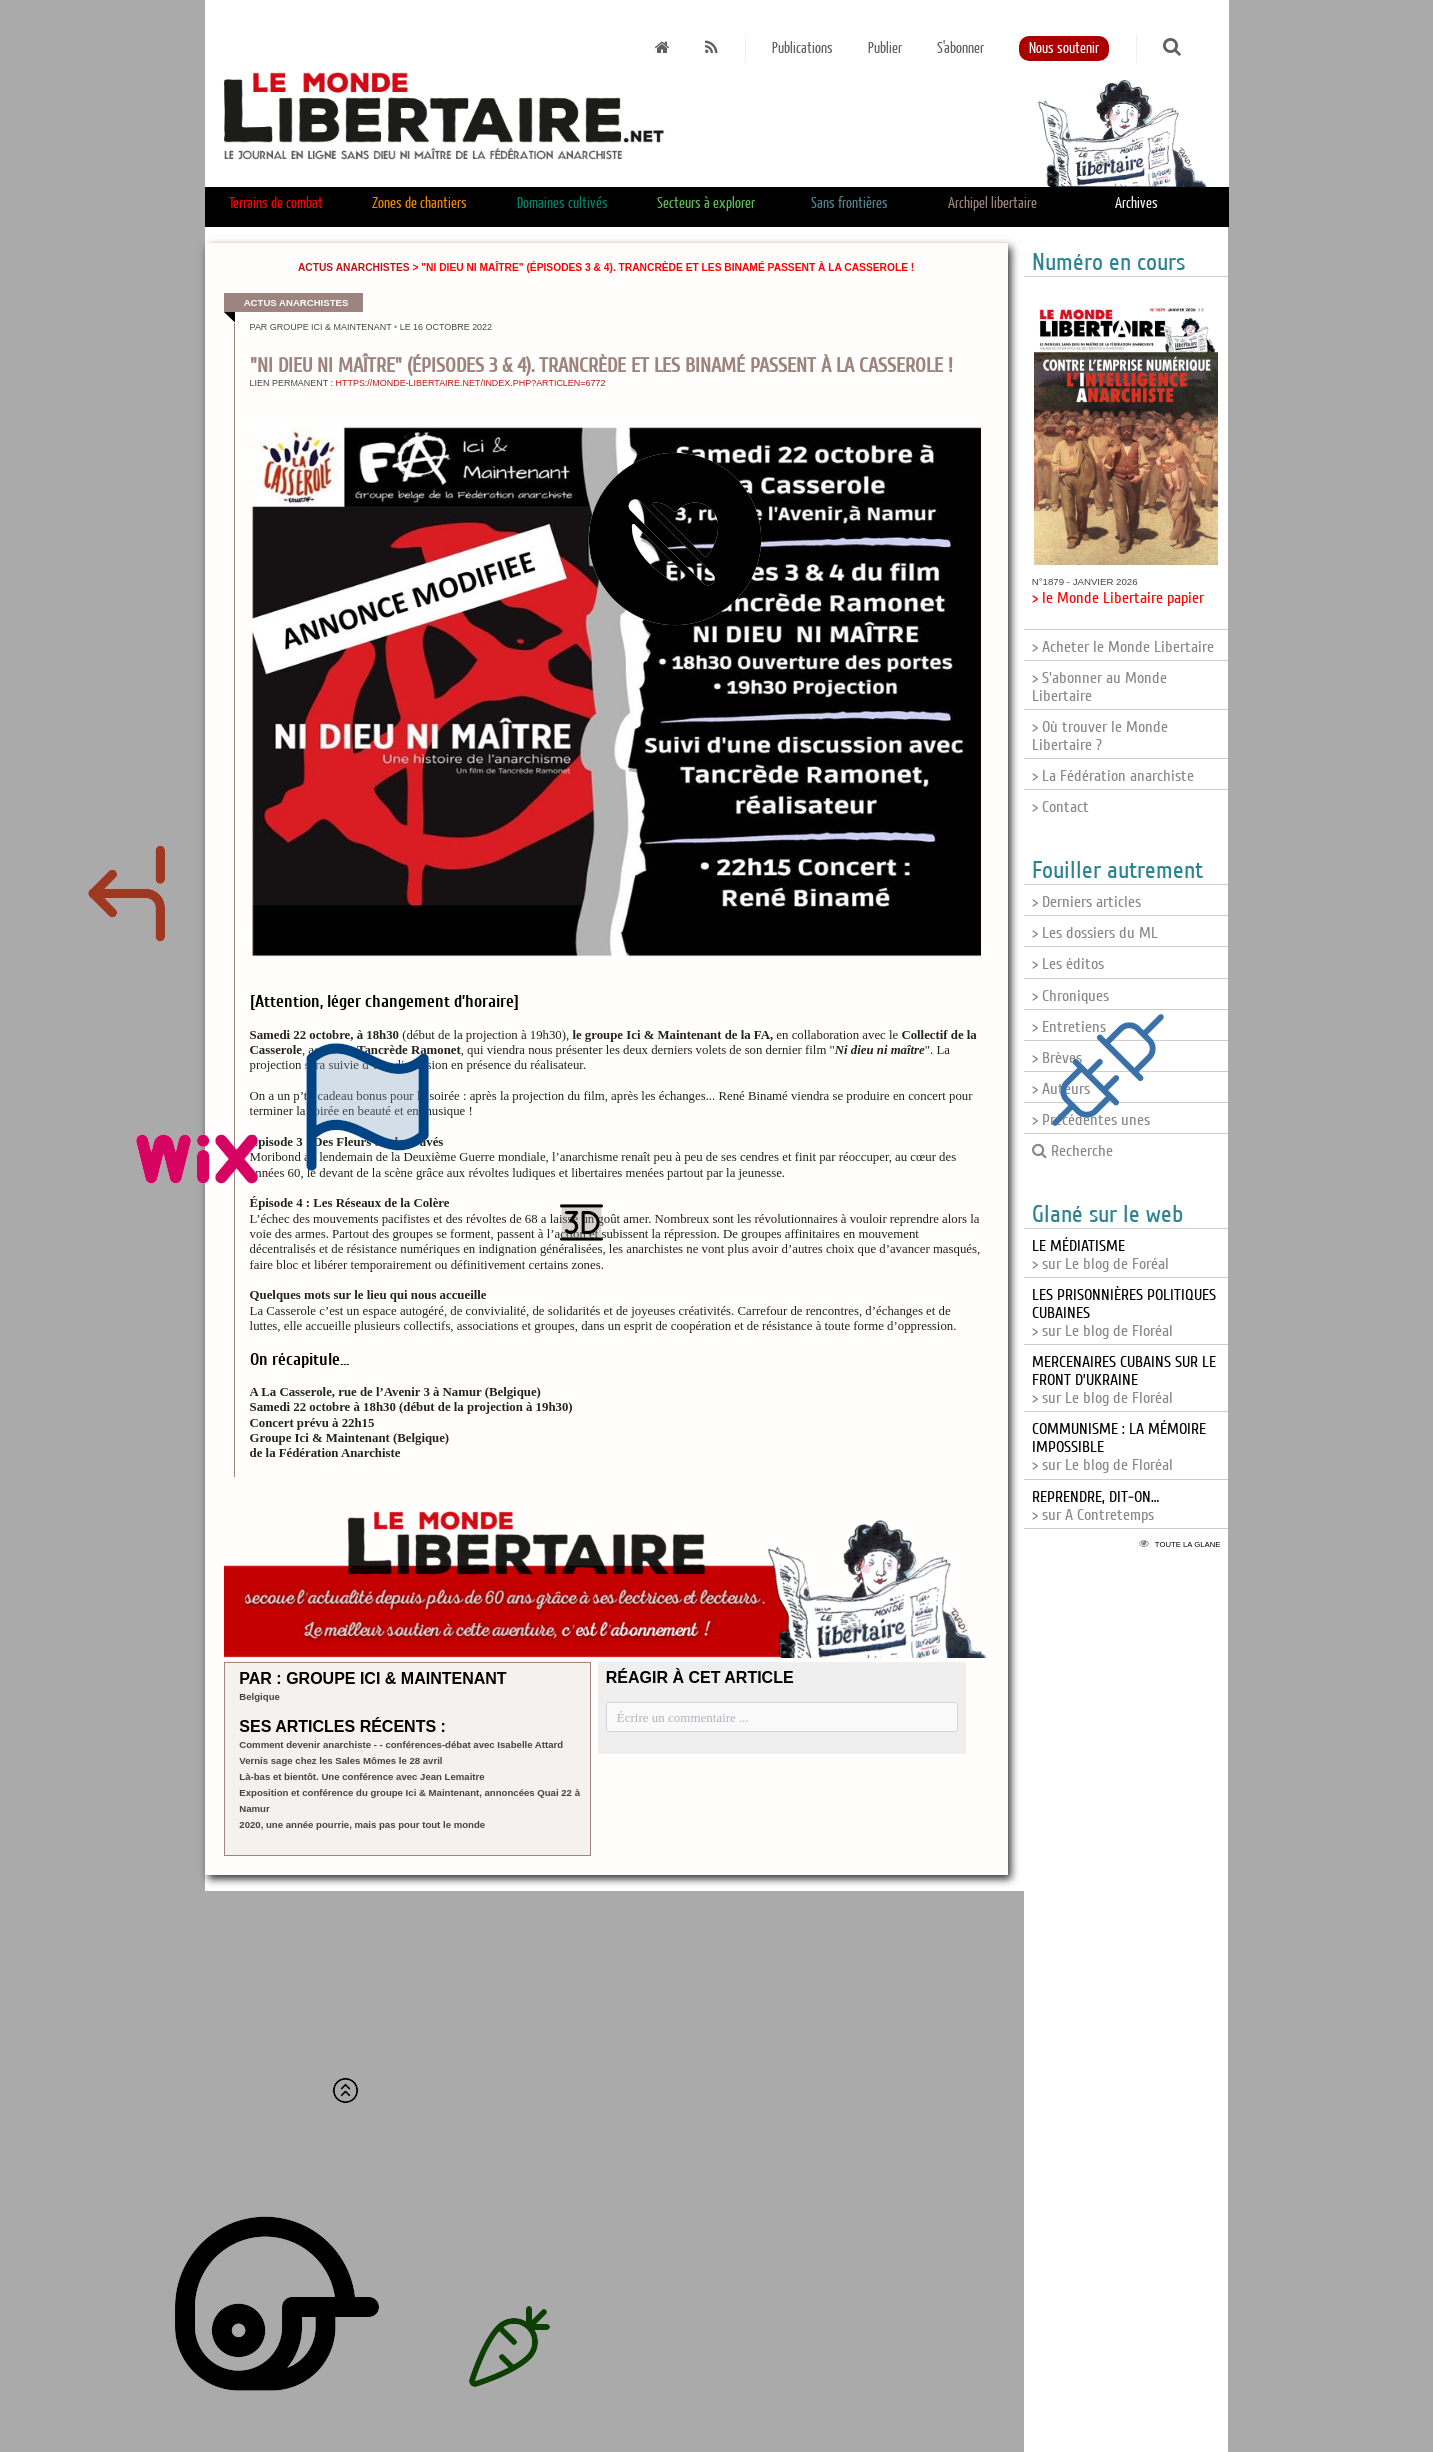 Image resolution: width=1433 pixels, height=2452 pixels. Describe the element at coordinates (272, 2307) in the screenshot. I see `access baseball or sports-related content` at that location.